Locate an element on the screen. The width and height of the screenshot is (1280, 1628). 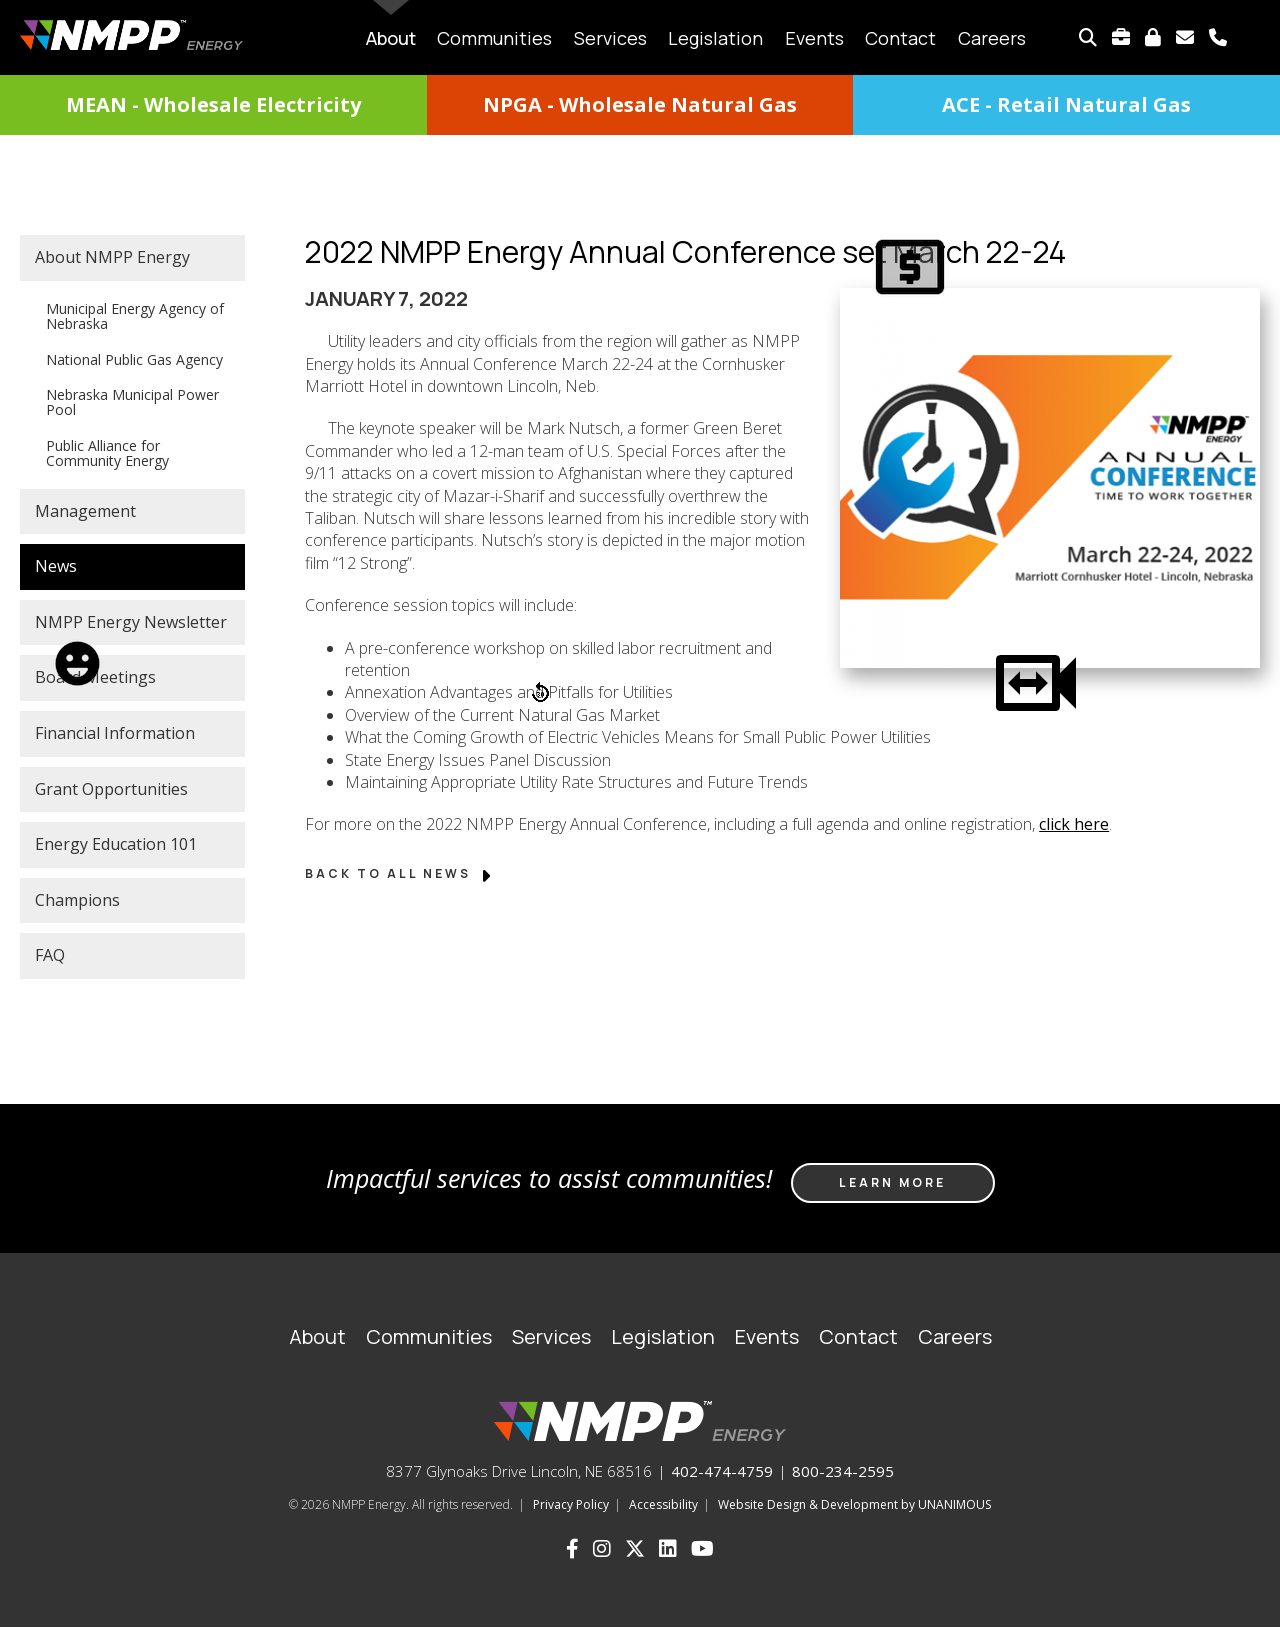
rewind 30 seconds is located at coordinates (540, 692).